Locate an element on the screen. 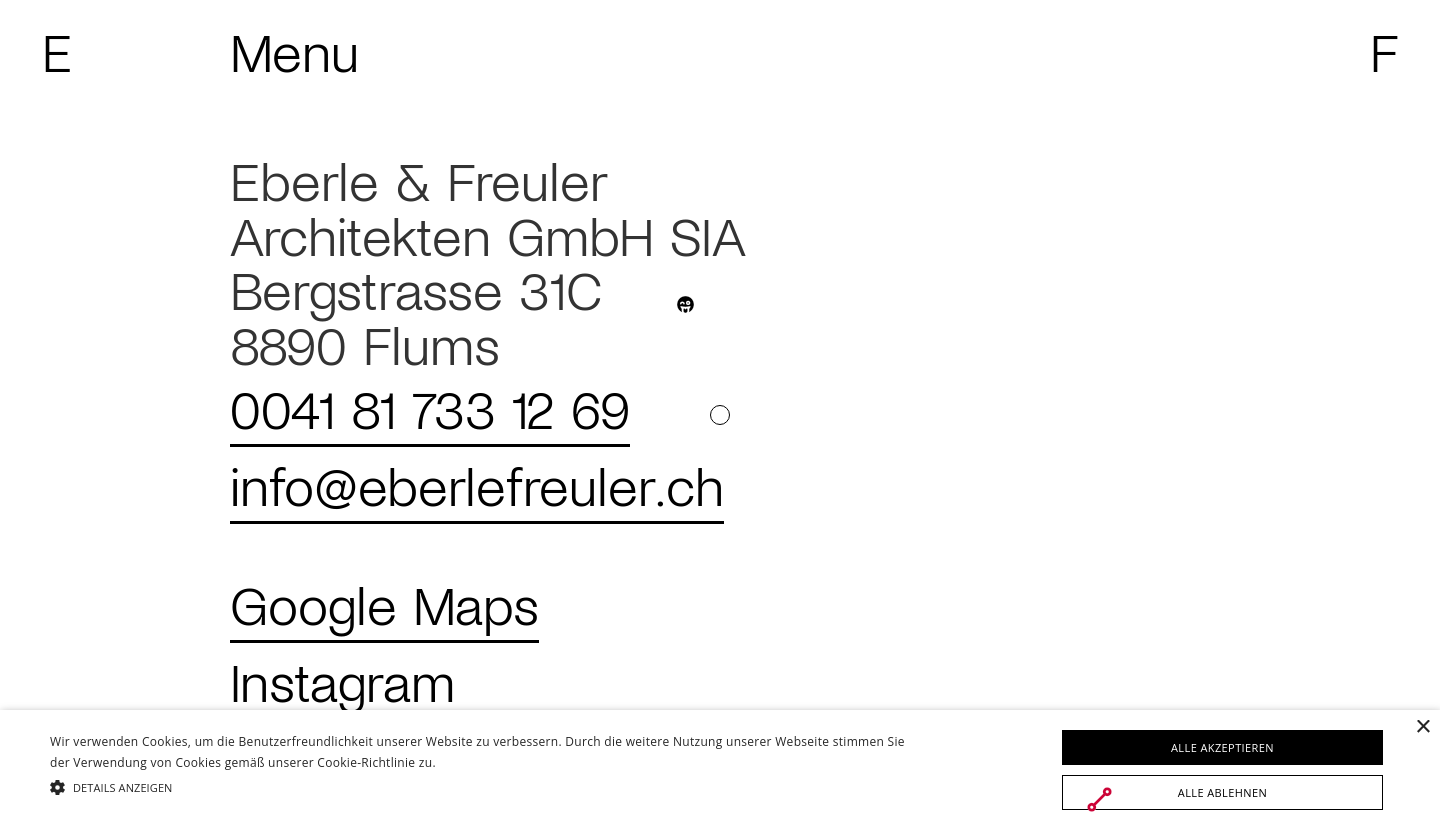 The height and width of the screenshot is (830, 1440). insert a playful or silly emoji reaction is located at coordinates (685, 304).